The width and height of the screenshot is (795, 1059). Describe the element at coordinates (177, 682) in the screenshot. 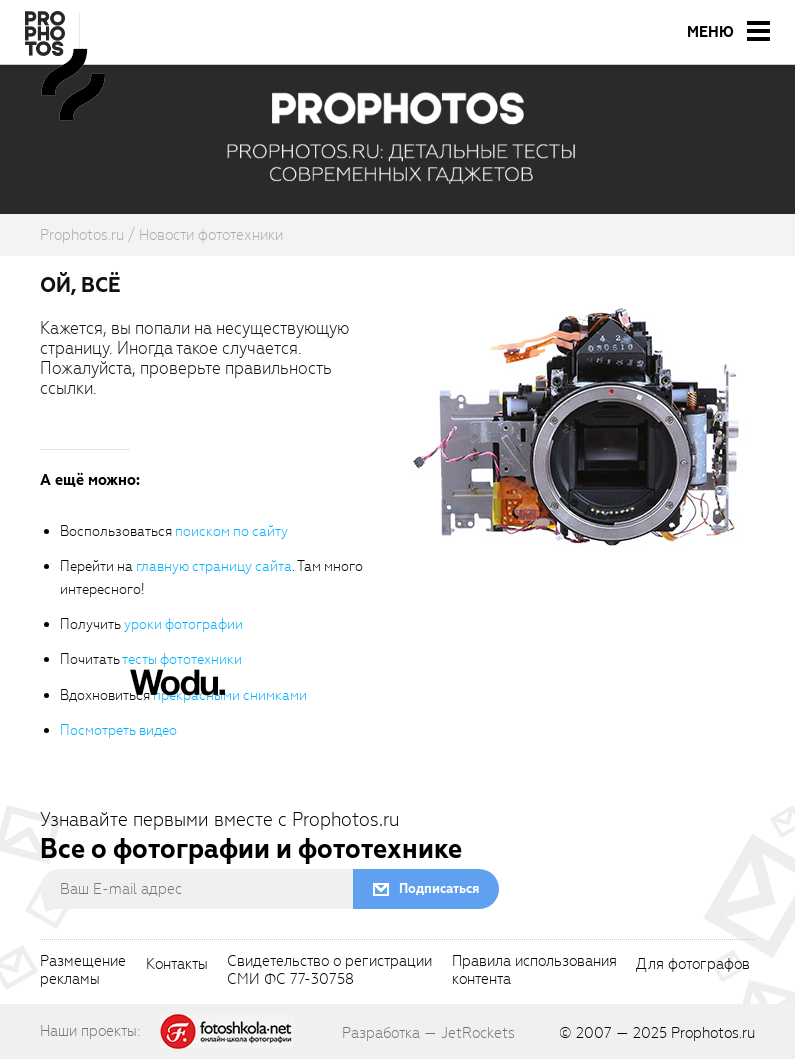

I see `wodu brand logo` at that location.